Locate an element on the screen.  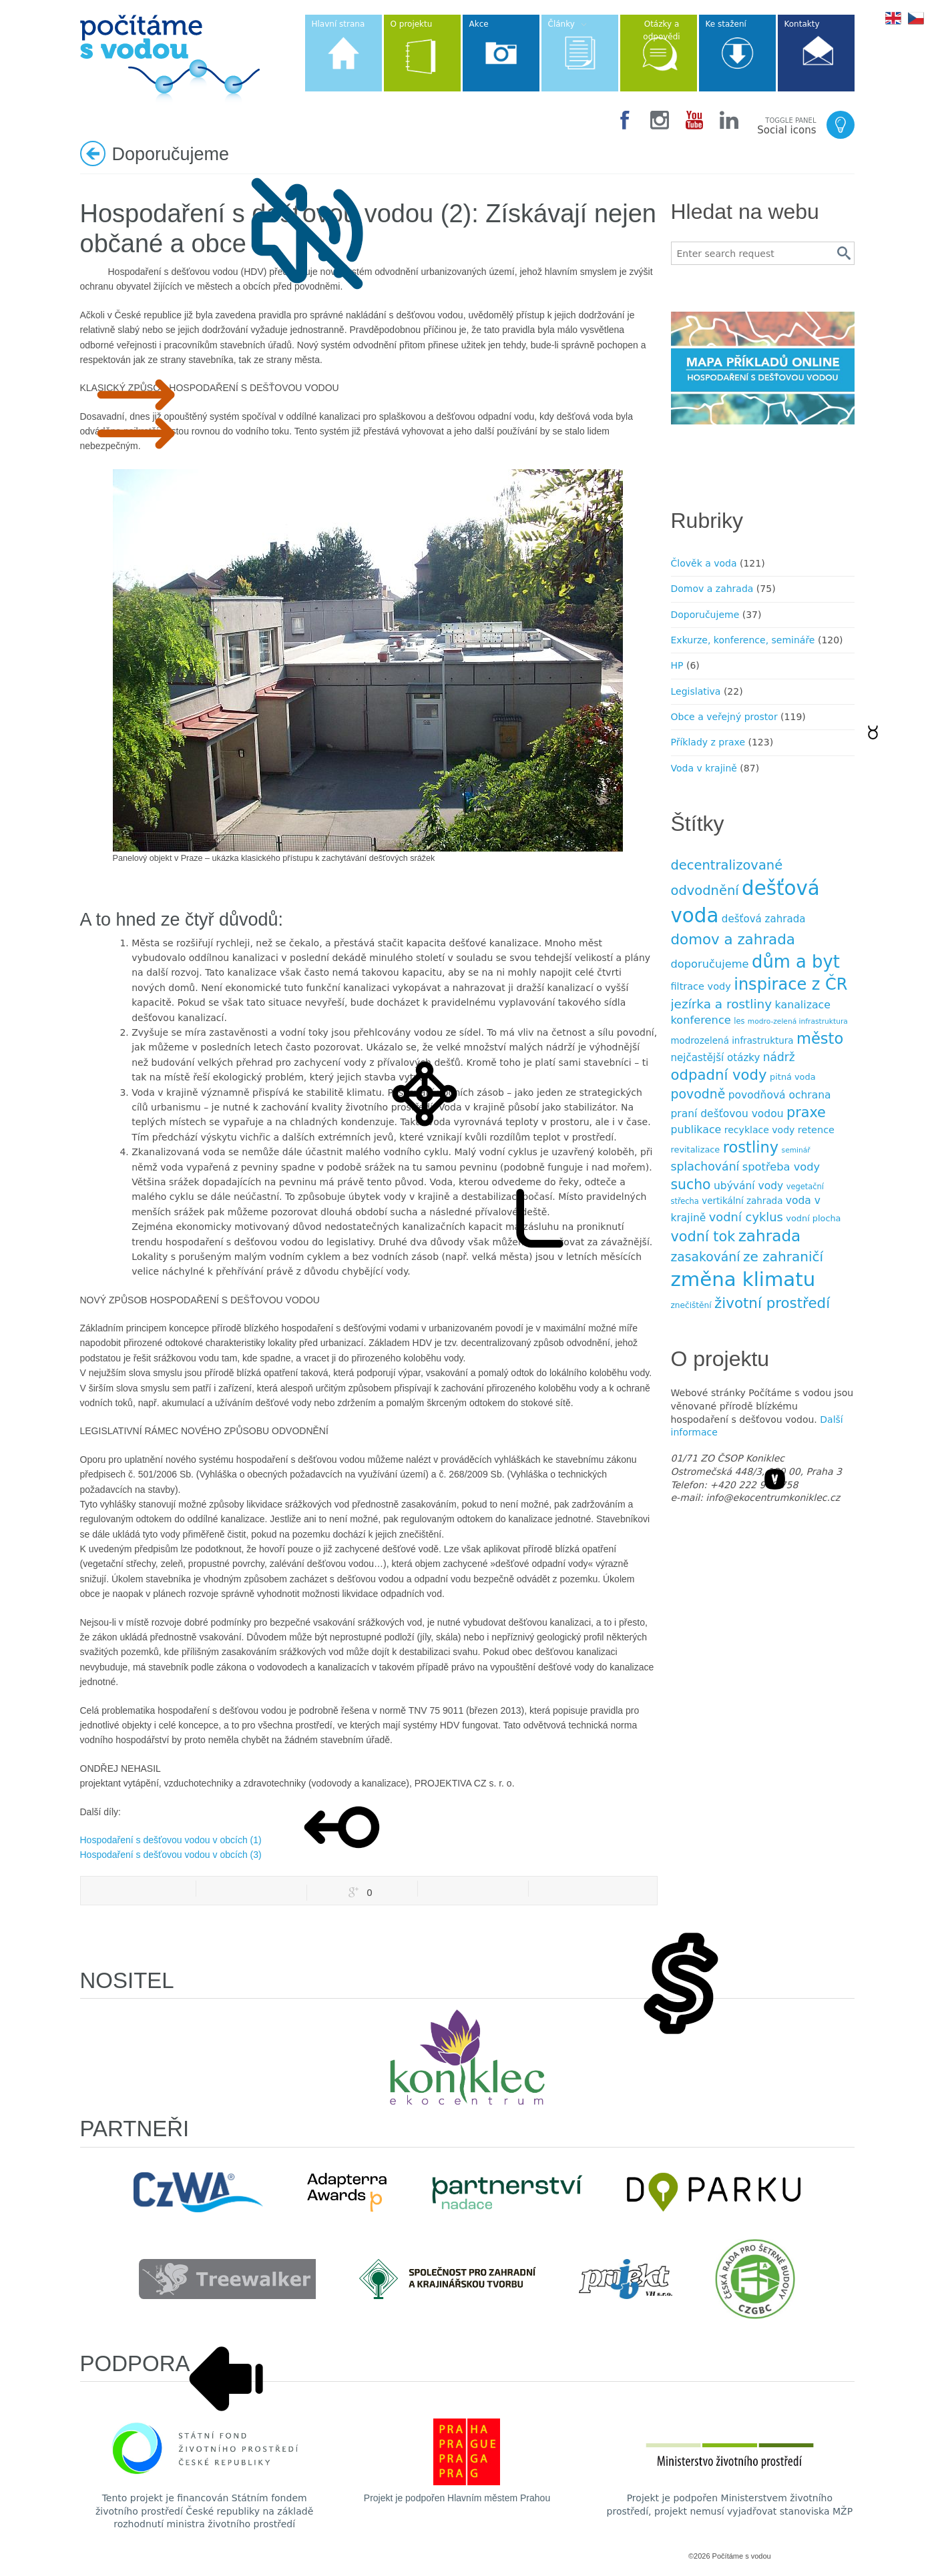
romanian leu currency symbol is located at coordinates (539, 1220).